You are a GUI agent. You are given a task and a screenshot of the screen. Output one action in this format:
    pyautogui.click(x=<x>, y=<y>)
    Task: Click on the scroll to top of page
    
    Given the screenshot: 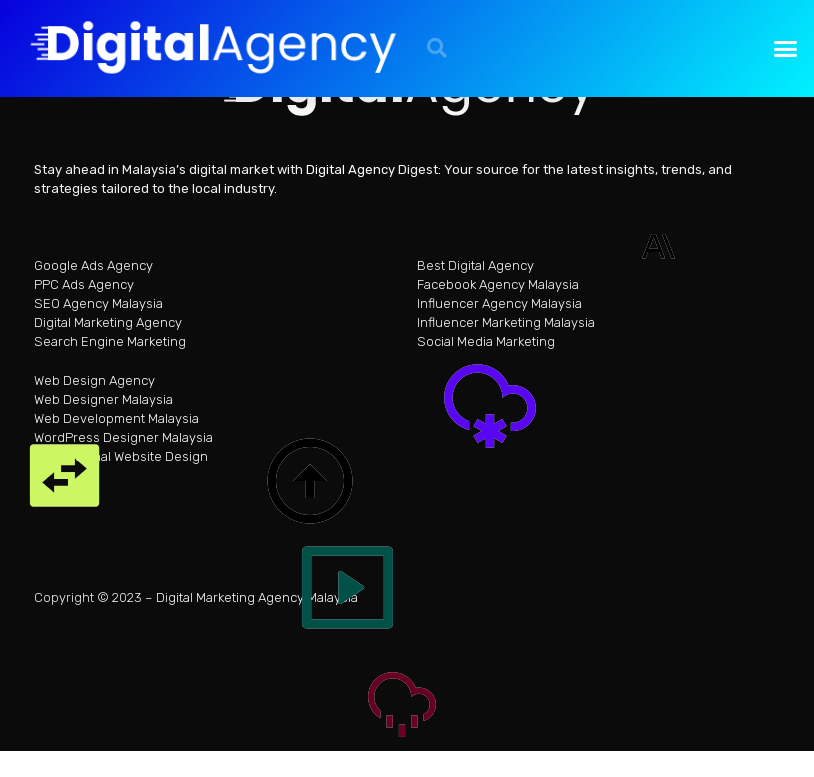 What is the action you would take?
    pyautogui.click(x=310, y=481)
    